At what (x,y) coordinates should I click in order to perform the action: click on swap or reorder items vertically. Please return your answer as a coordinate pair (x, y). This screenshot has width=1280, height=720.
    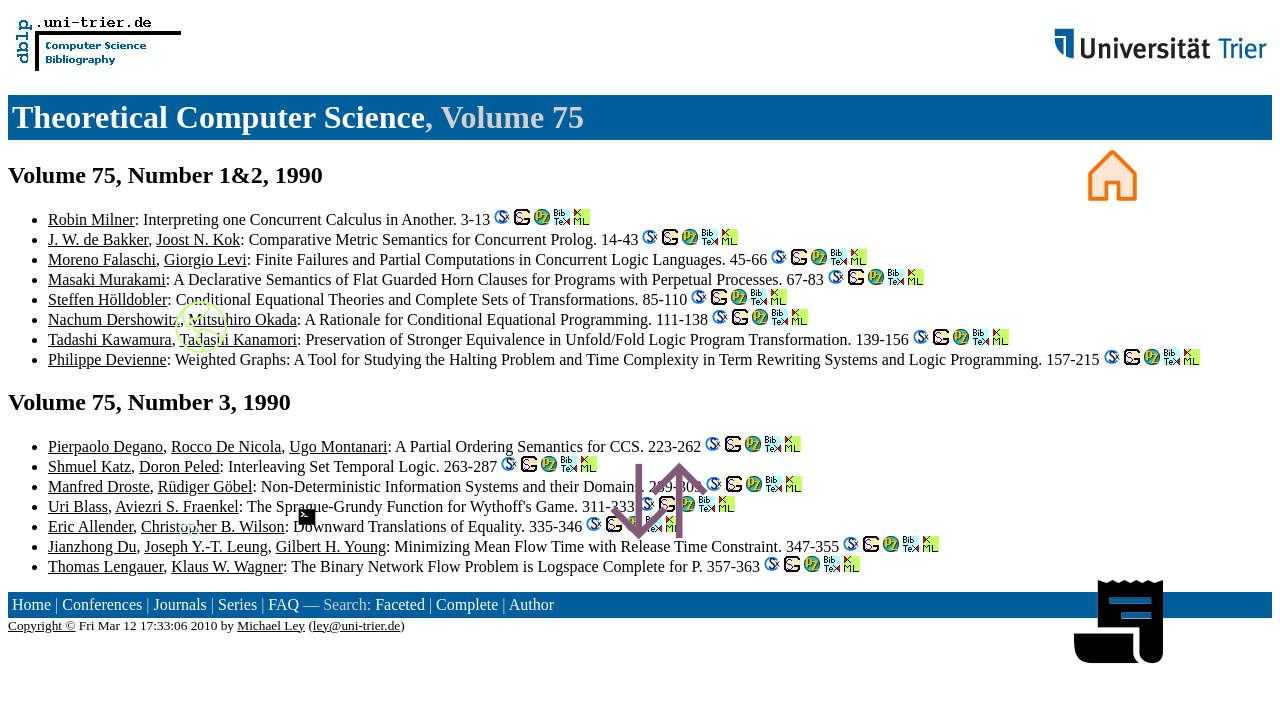
    Looking at the image, I should click on (659, 501).